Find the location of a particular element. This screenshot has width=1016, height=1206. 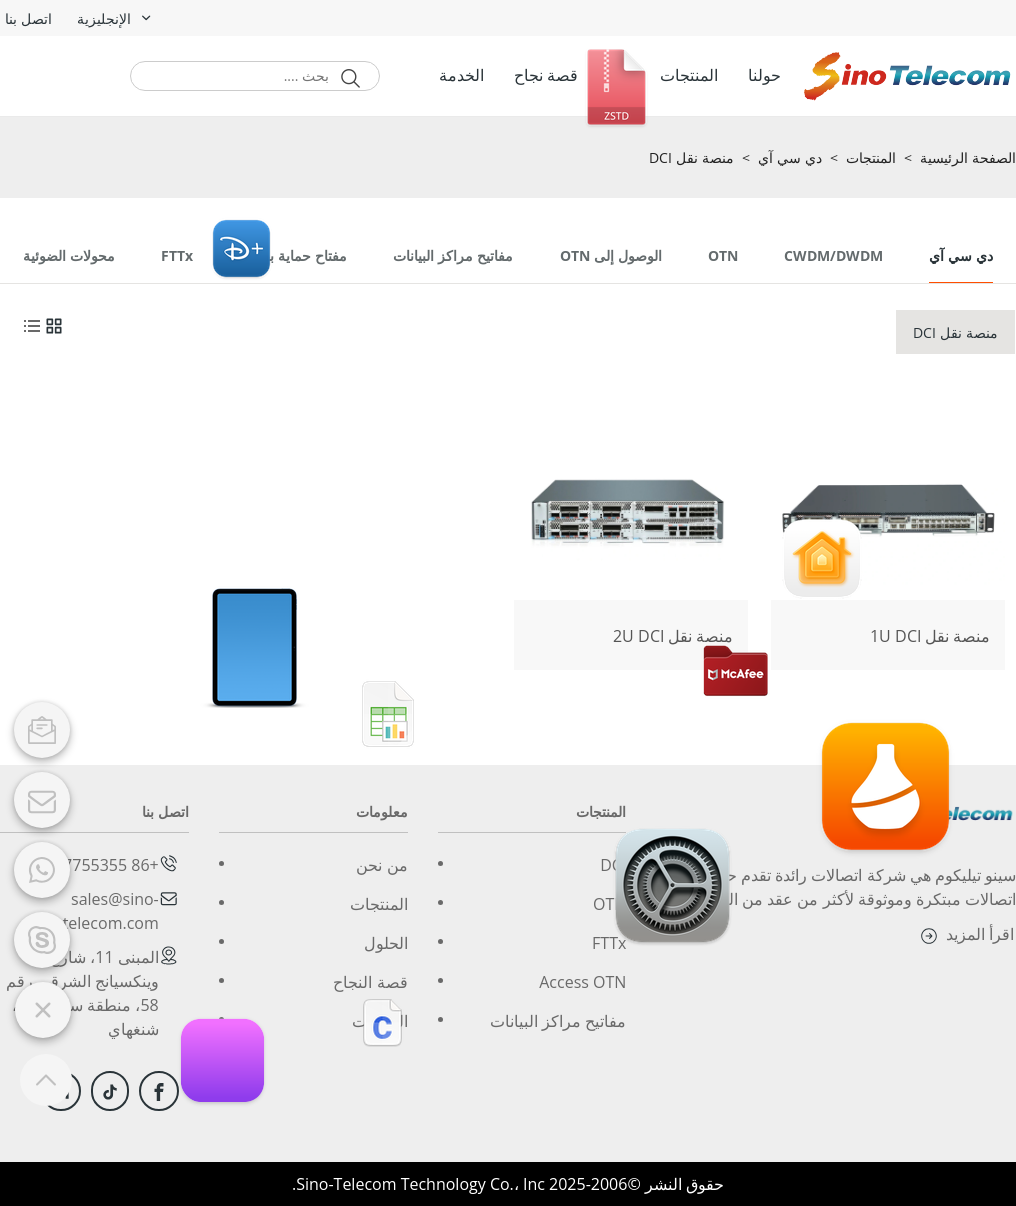

open the home app is located at coordinates (822, 559).